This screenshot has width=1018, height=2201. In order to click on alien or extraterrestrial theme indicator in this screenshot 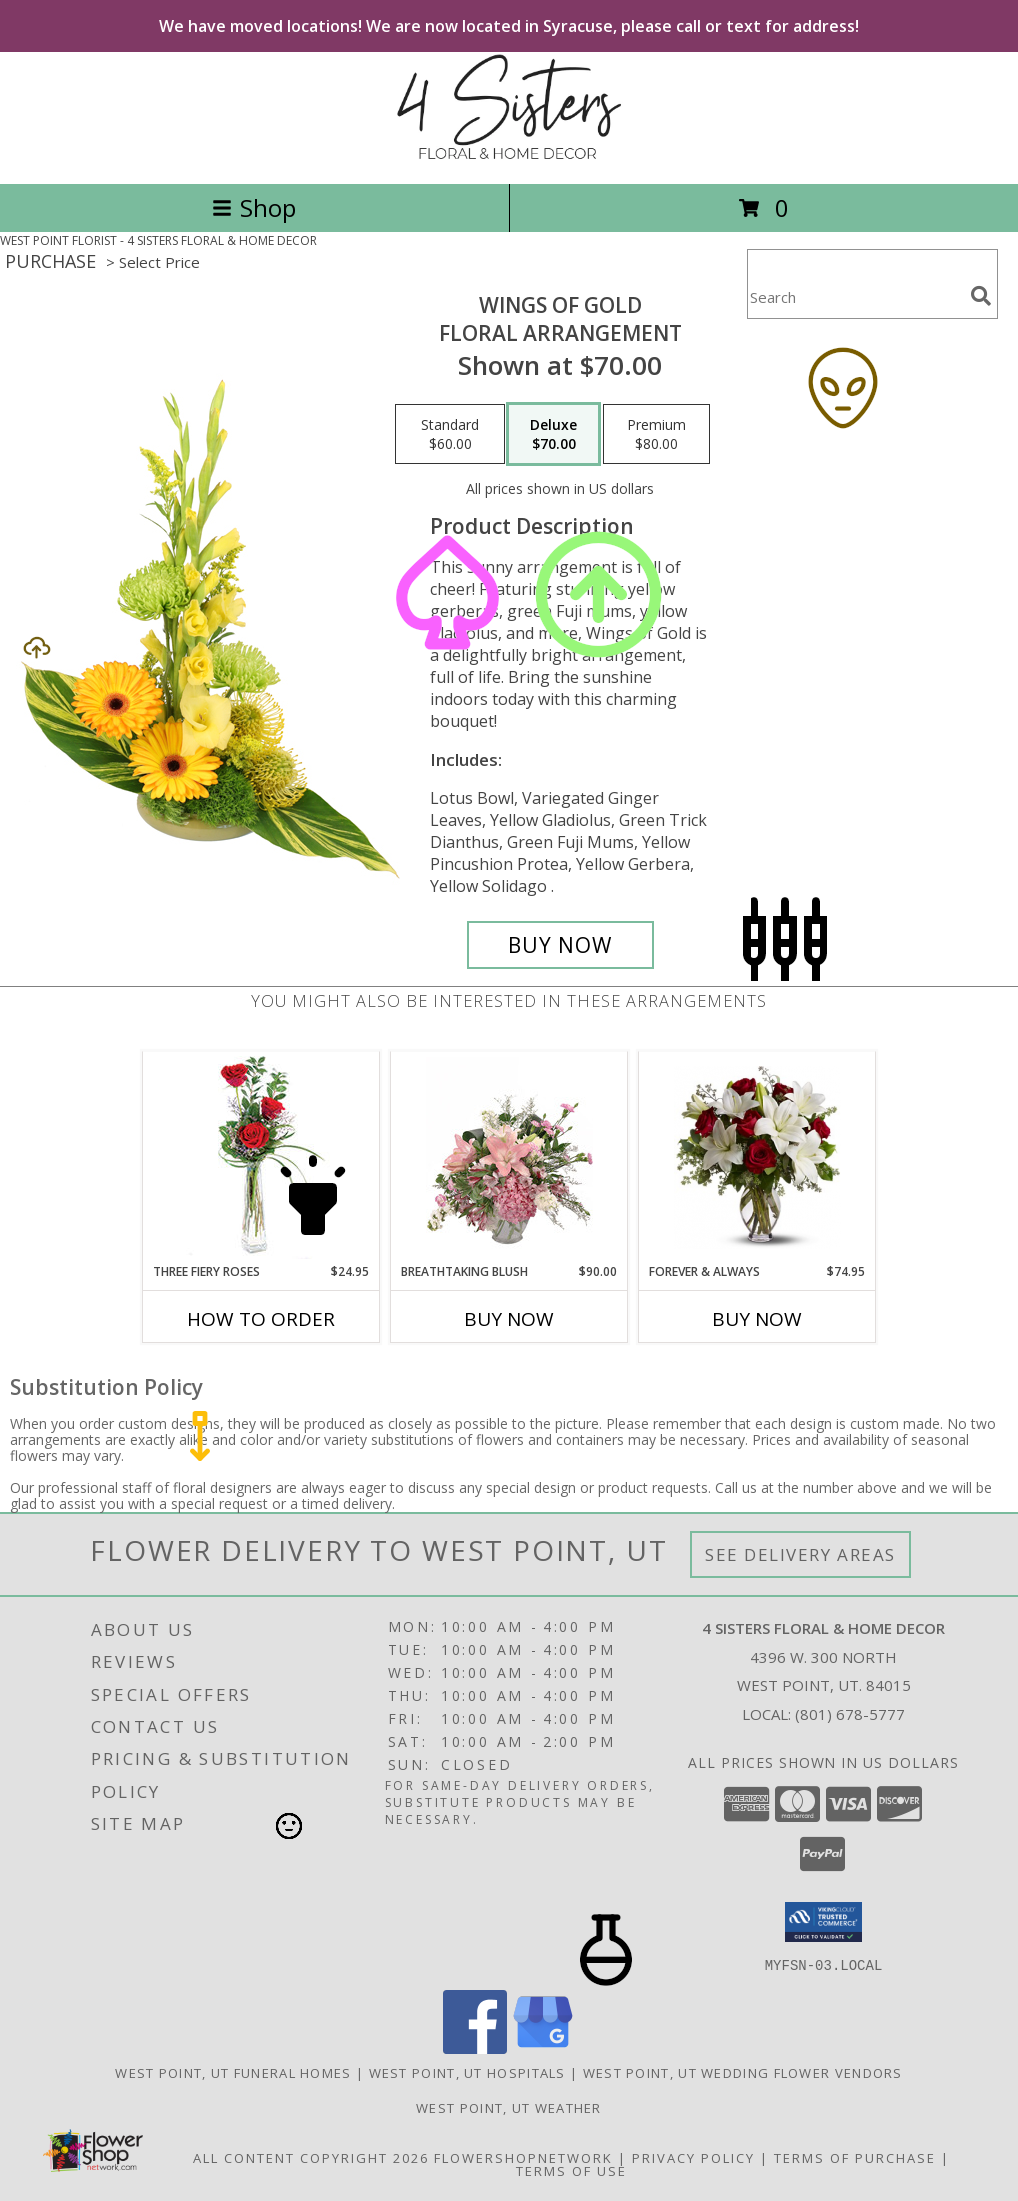, I will do `click(843, 388)`.